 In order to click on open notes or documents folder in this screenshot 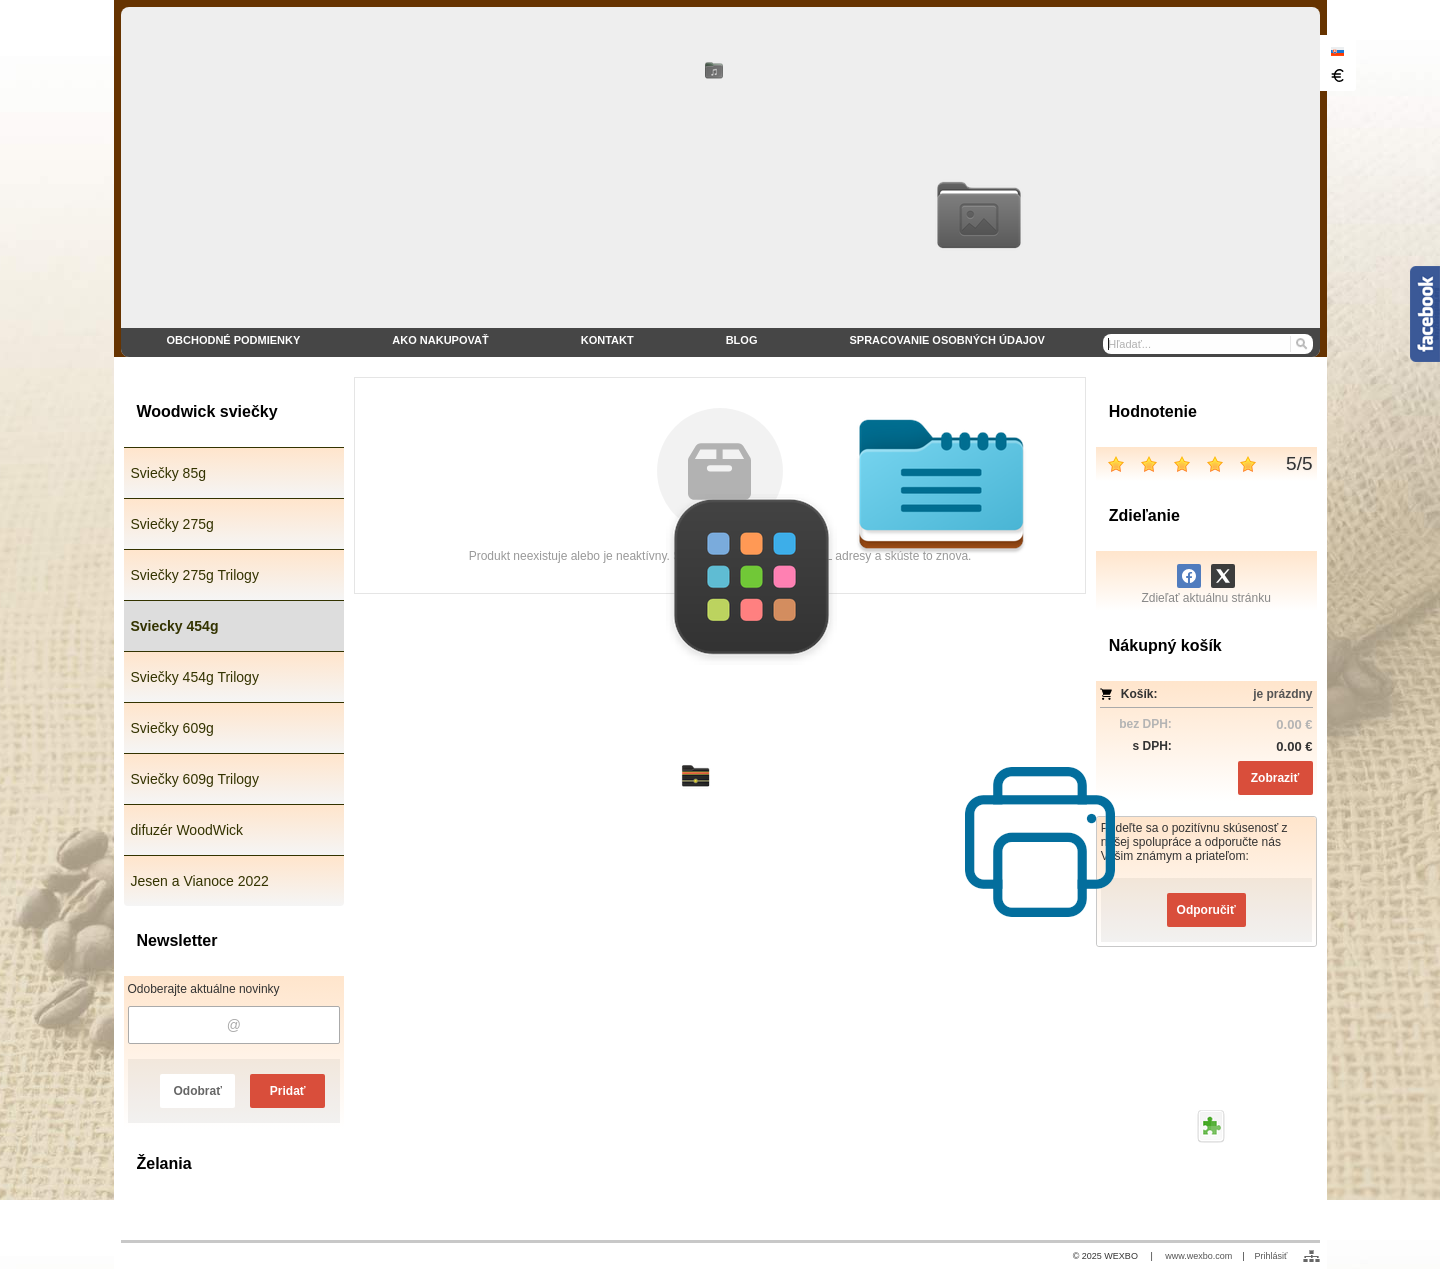, I will do `click(940, 488)`.